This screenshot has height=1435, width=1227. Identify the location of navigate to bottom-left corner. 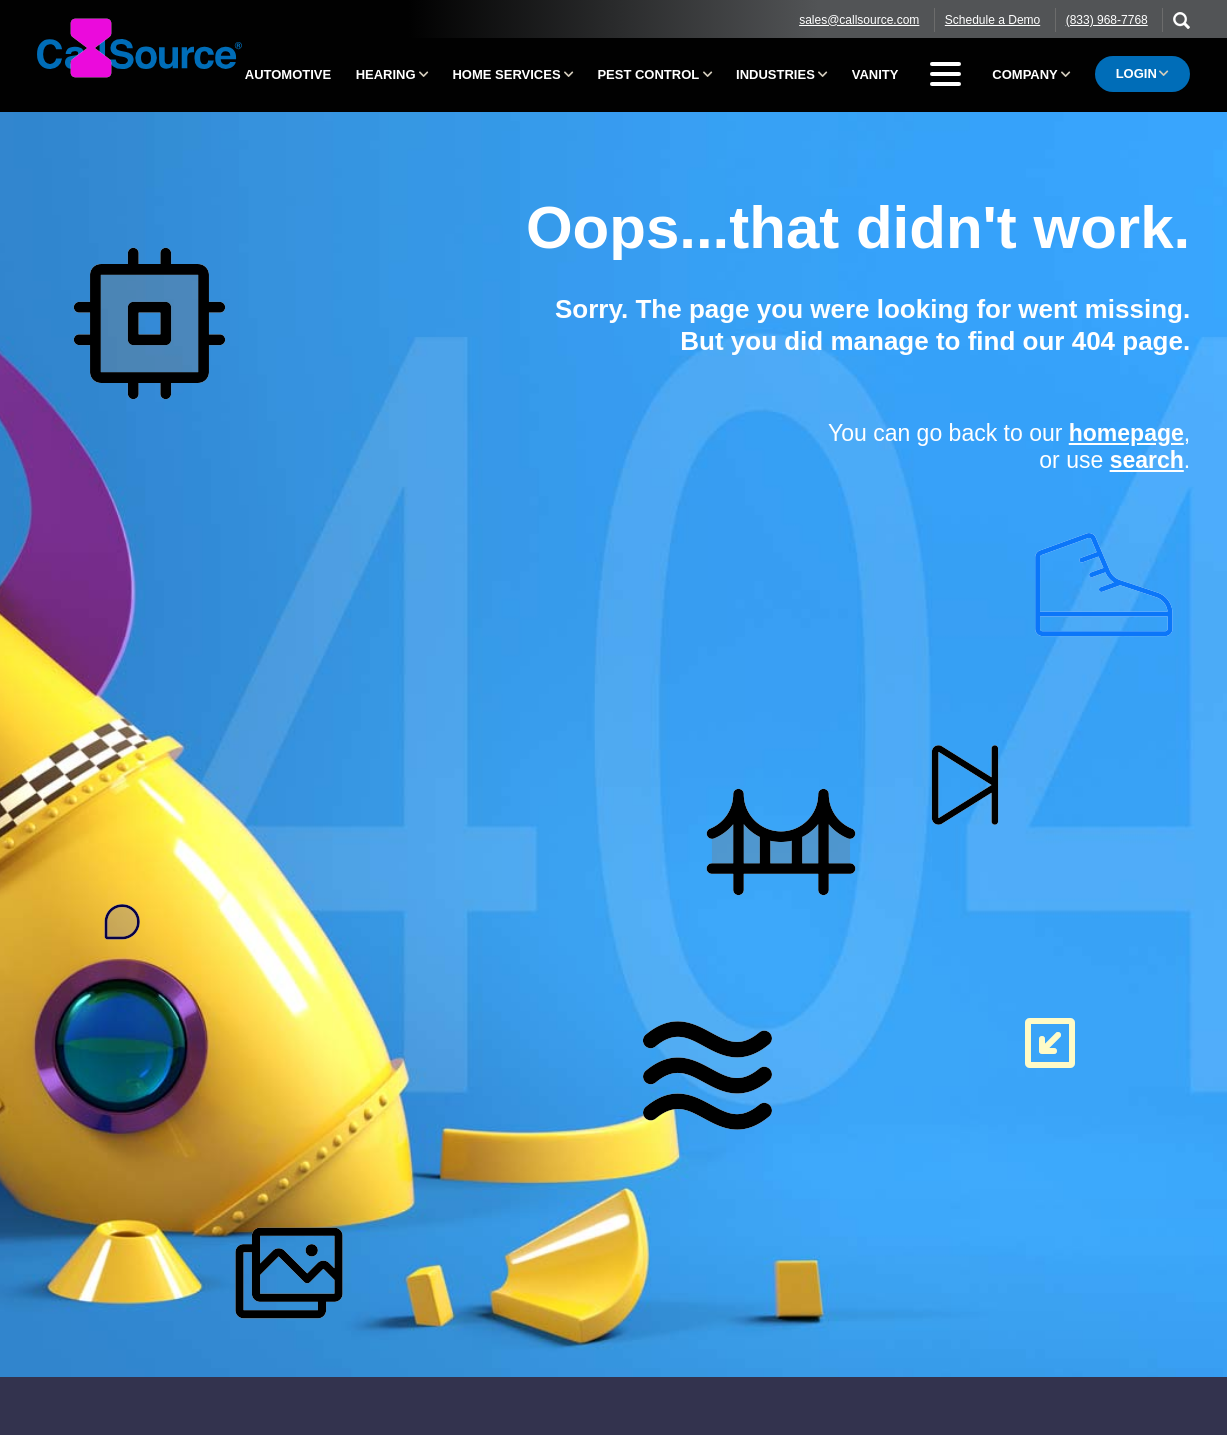
(1050, 1043).